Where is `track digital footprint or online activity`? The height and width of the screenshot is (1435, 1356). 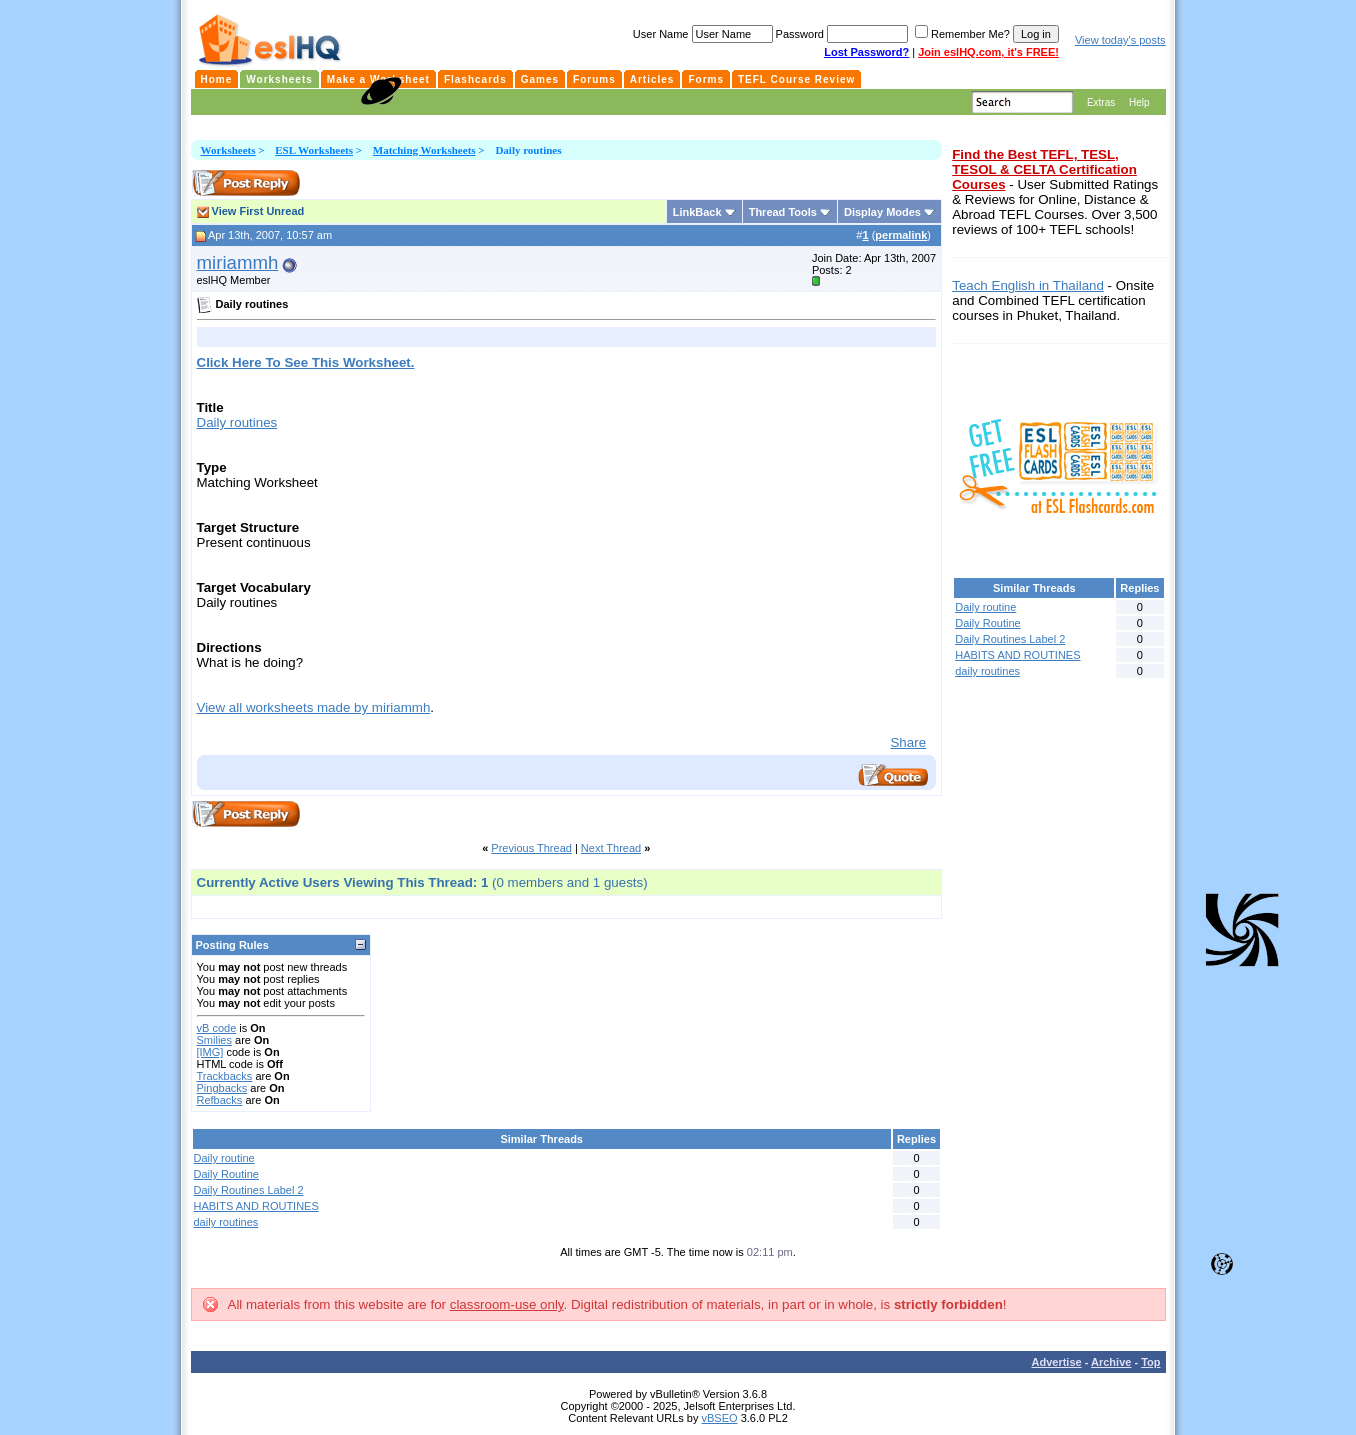 track digital footprint or online activity is located at coordinates (1222, 1264).